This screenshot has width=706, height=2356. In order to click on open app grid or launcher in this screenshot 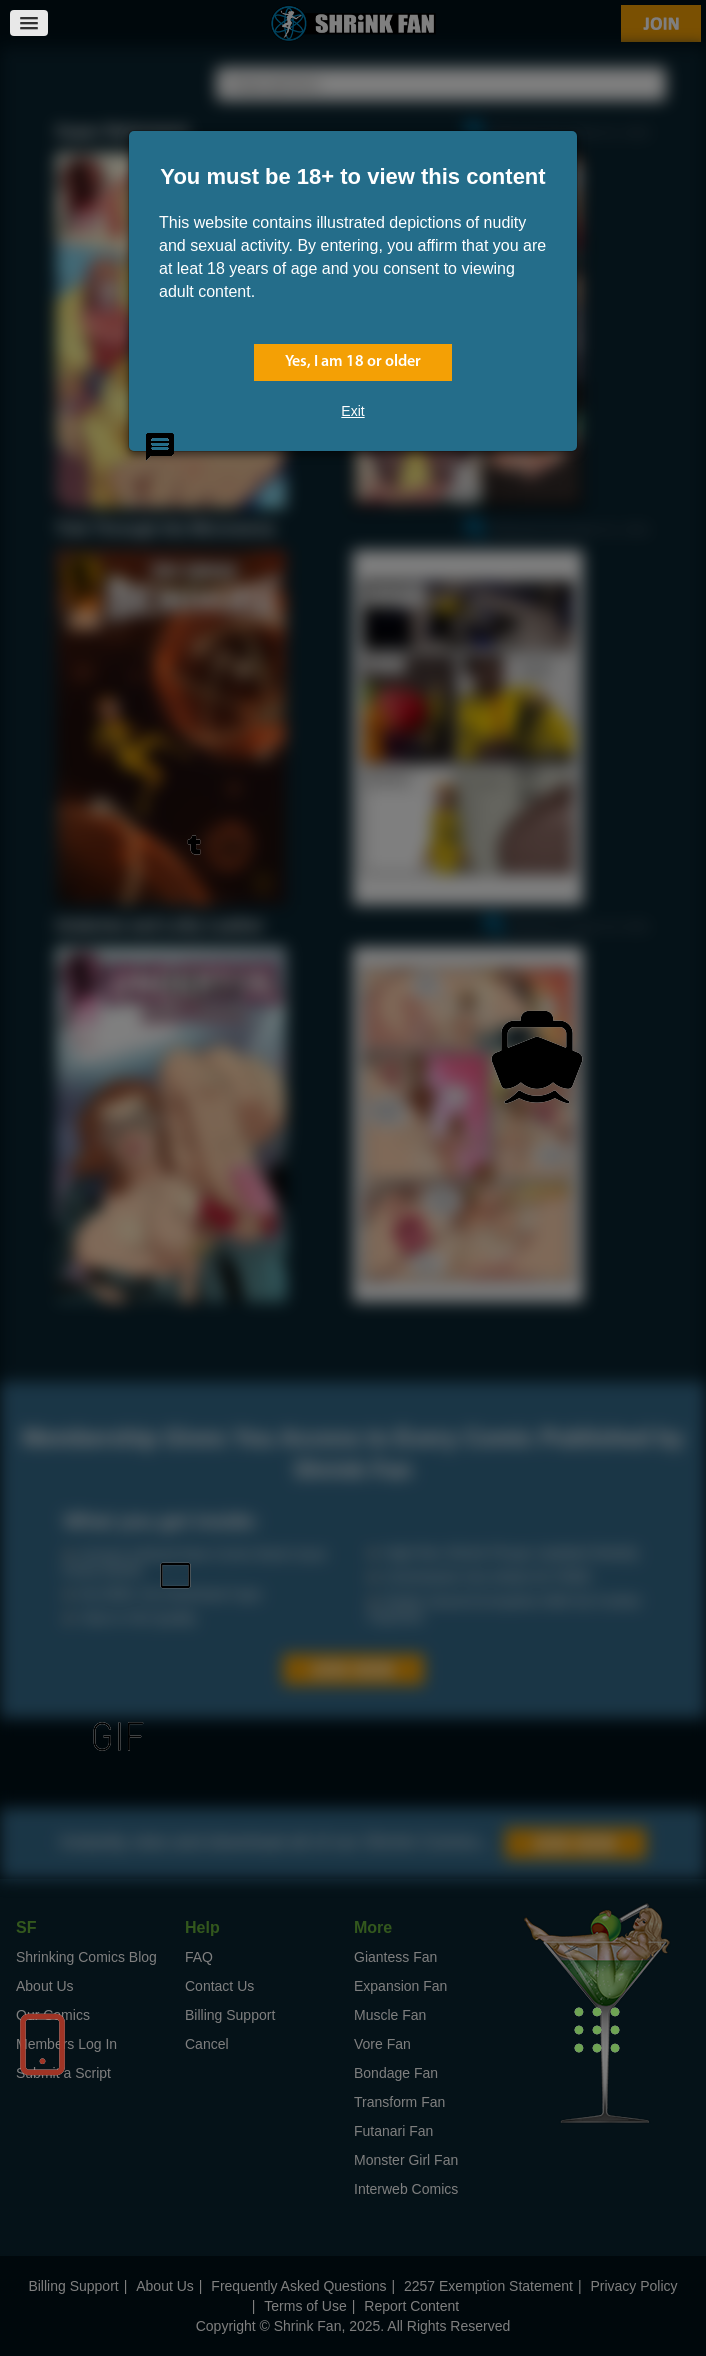, I will do `click(597, 2030)`.